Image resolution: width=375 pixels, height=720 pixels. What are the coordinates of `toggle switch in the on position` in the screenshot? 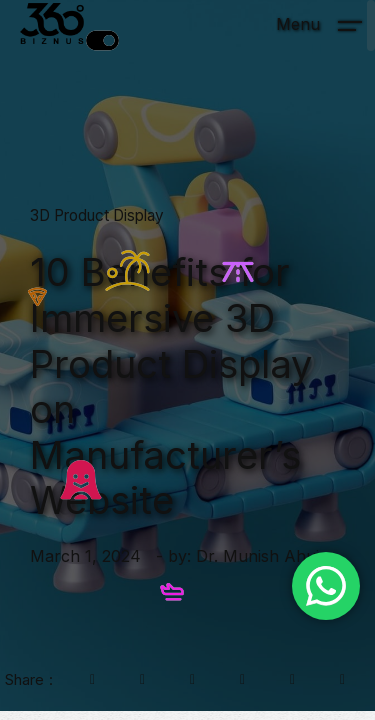 It's located at (102, 40).